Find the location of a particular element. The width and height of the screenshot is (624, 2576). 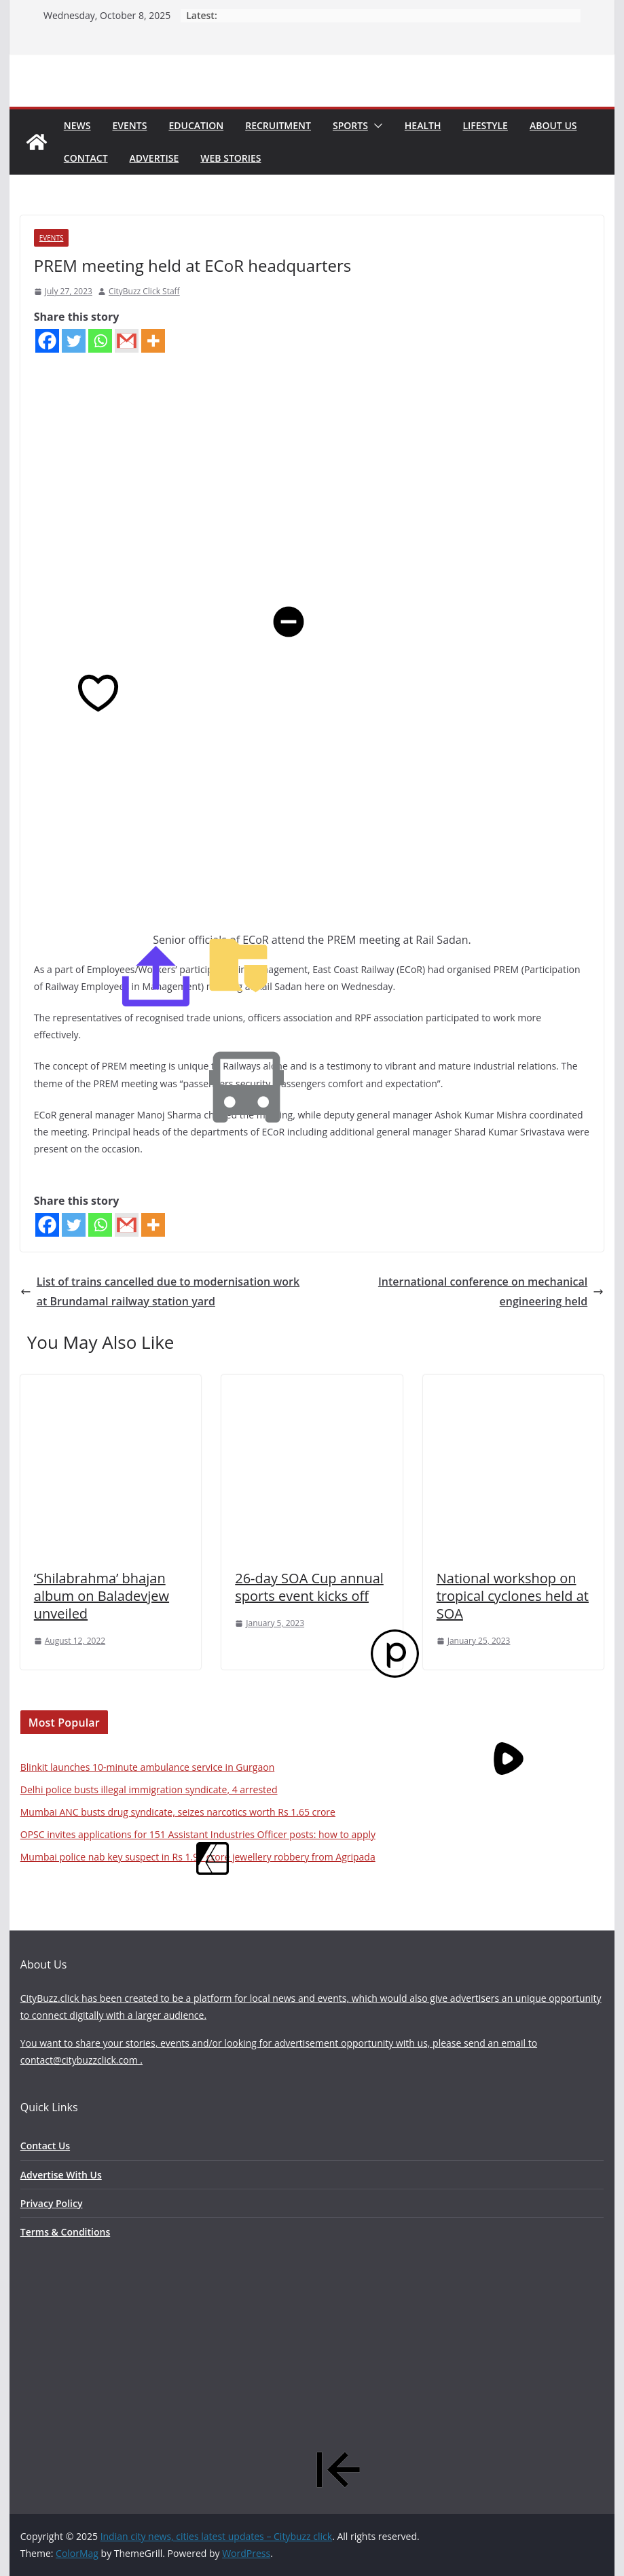

view bus routes or public transit options is located at coordinates (246, 1085).